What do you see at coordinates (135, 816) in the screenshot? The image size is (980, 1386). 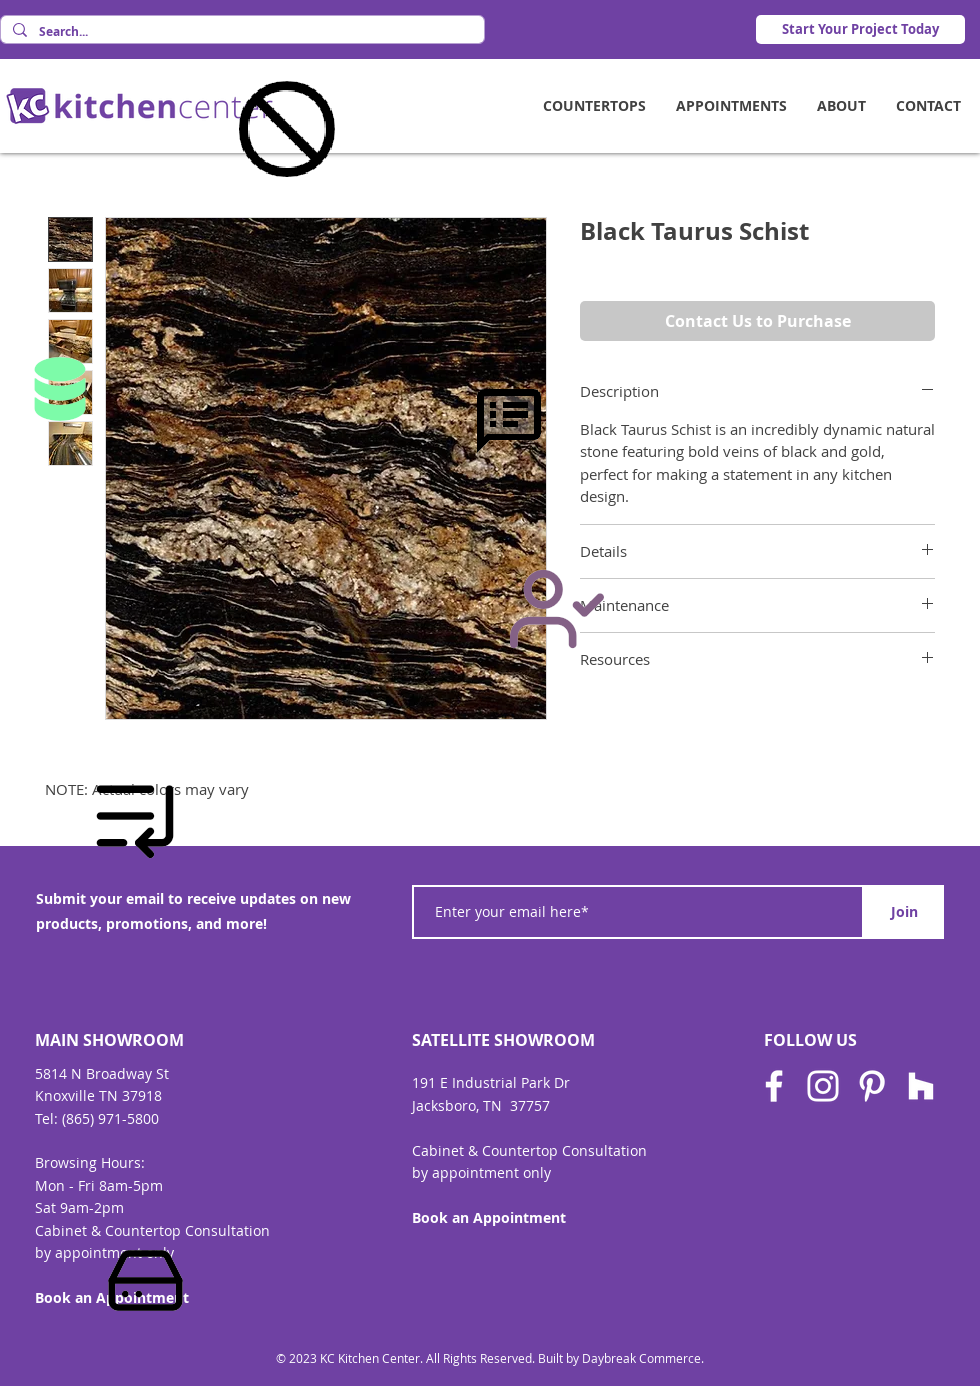 I see `move item to end of list` at bounding box center [135, 816].